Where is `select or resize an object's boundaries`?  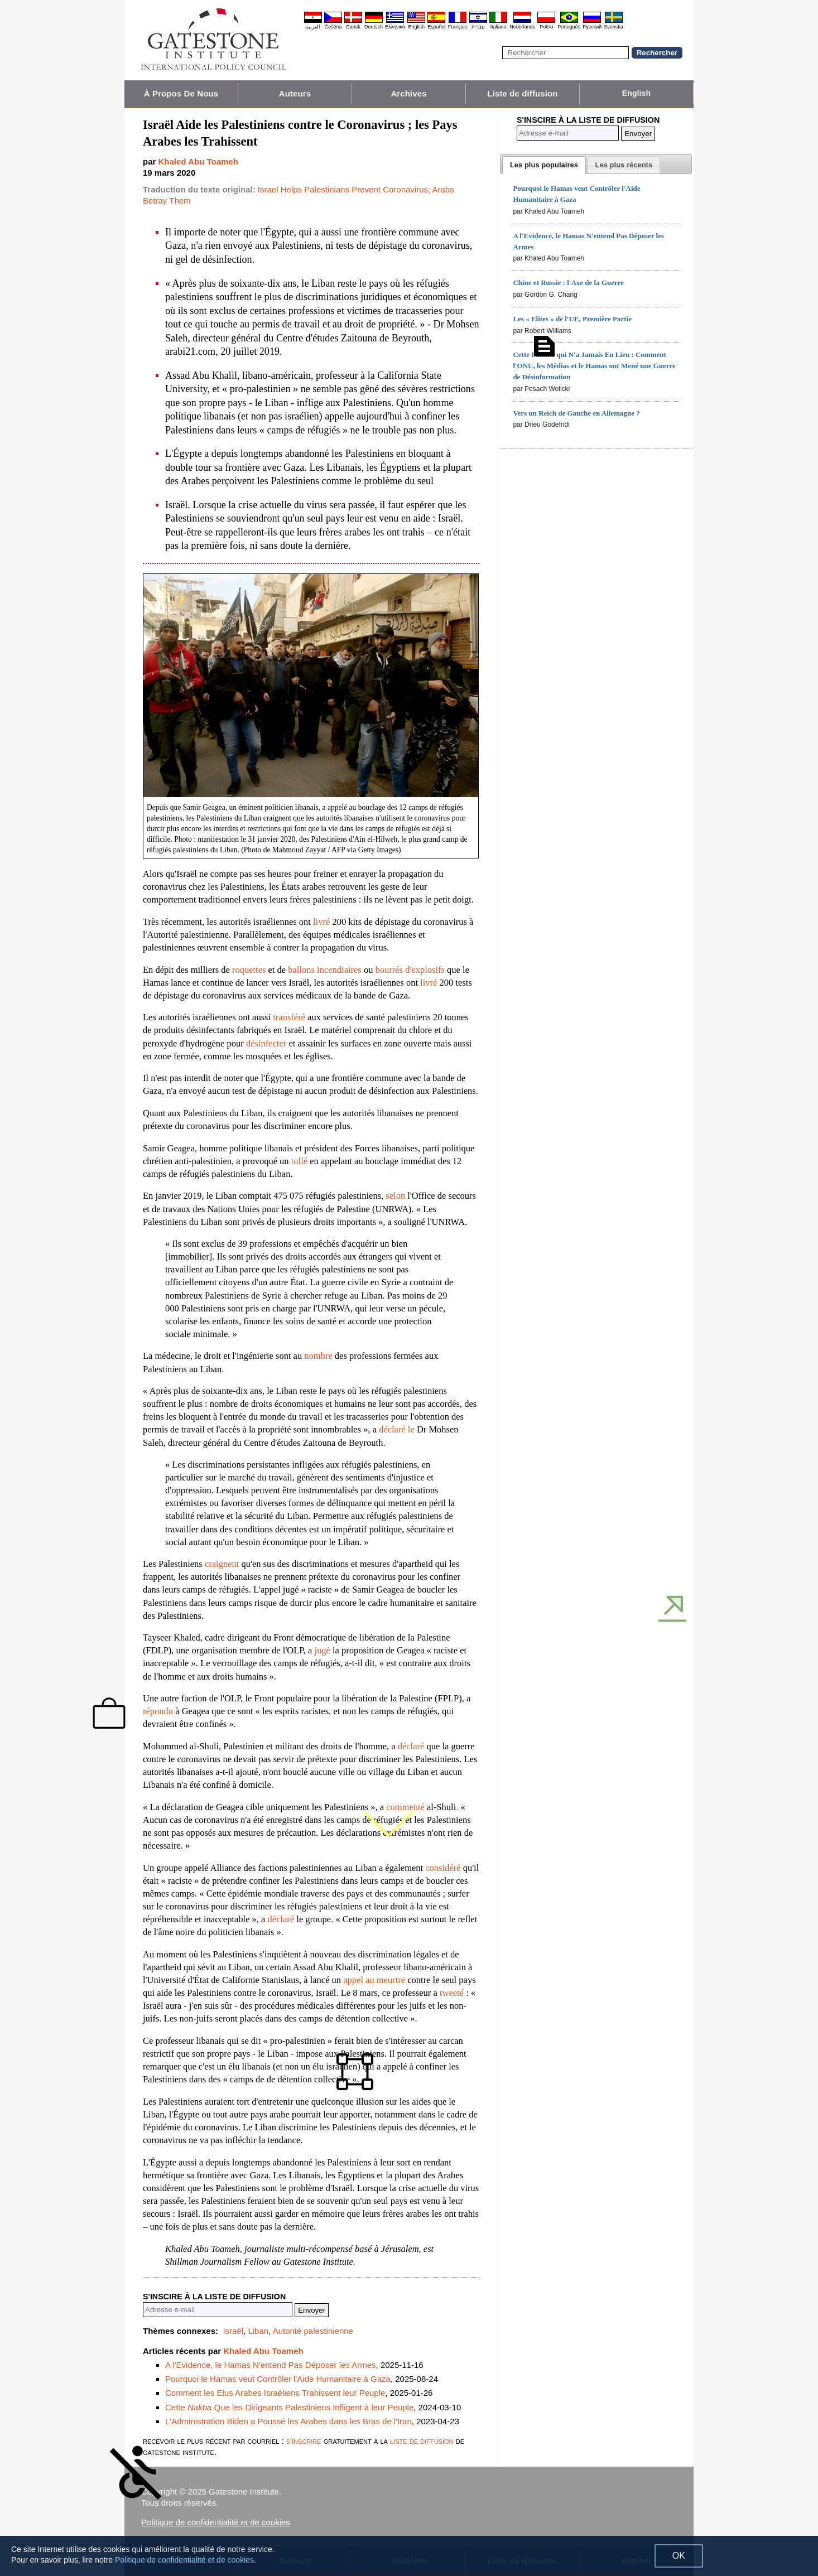 select or resize an object's boundaries is located at coordinates (355, 2072).